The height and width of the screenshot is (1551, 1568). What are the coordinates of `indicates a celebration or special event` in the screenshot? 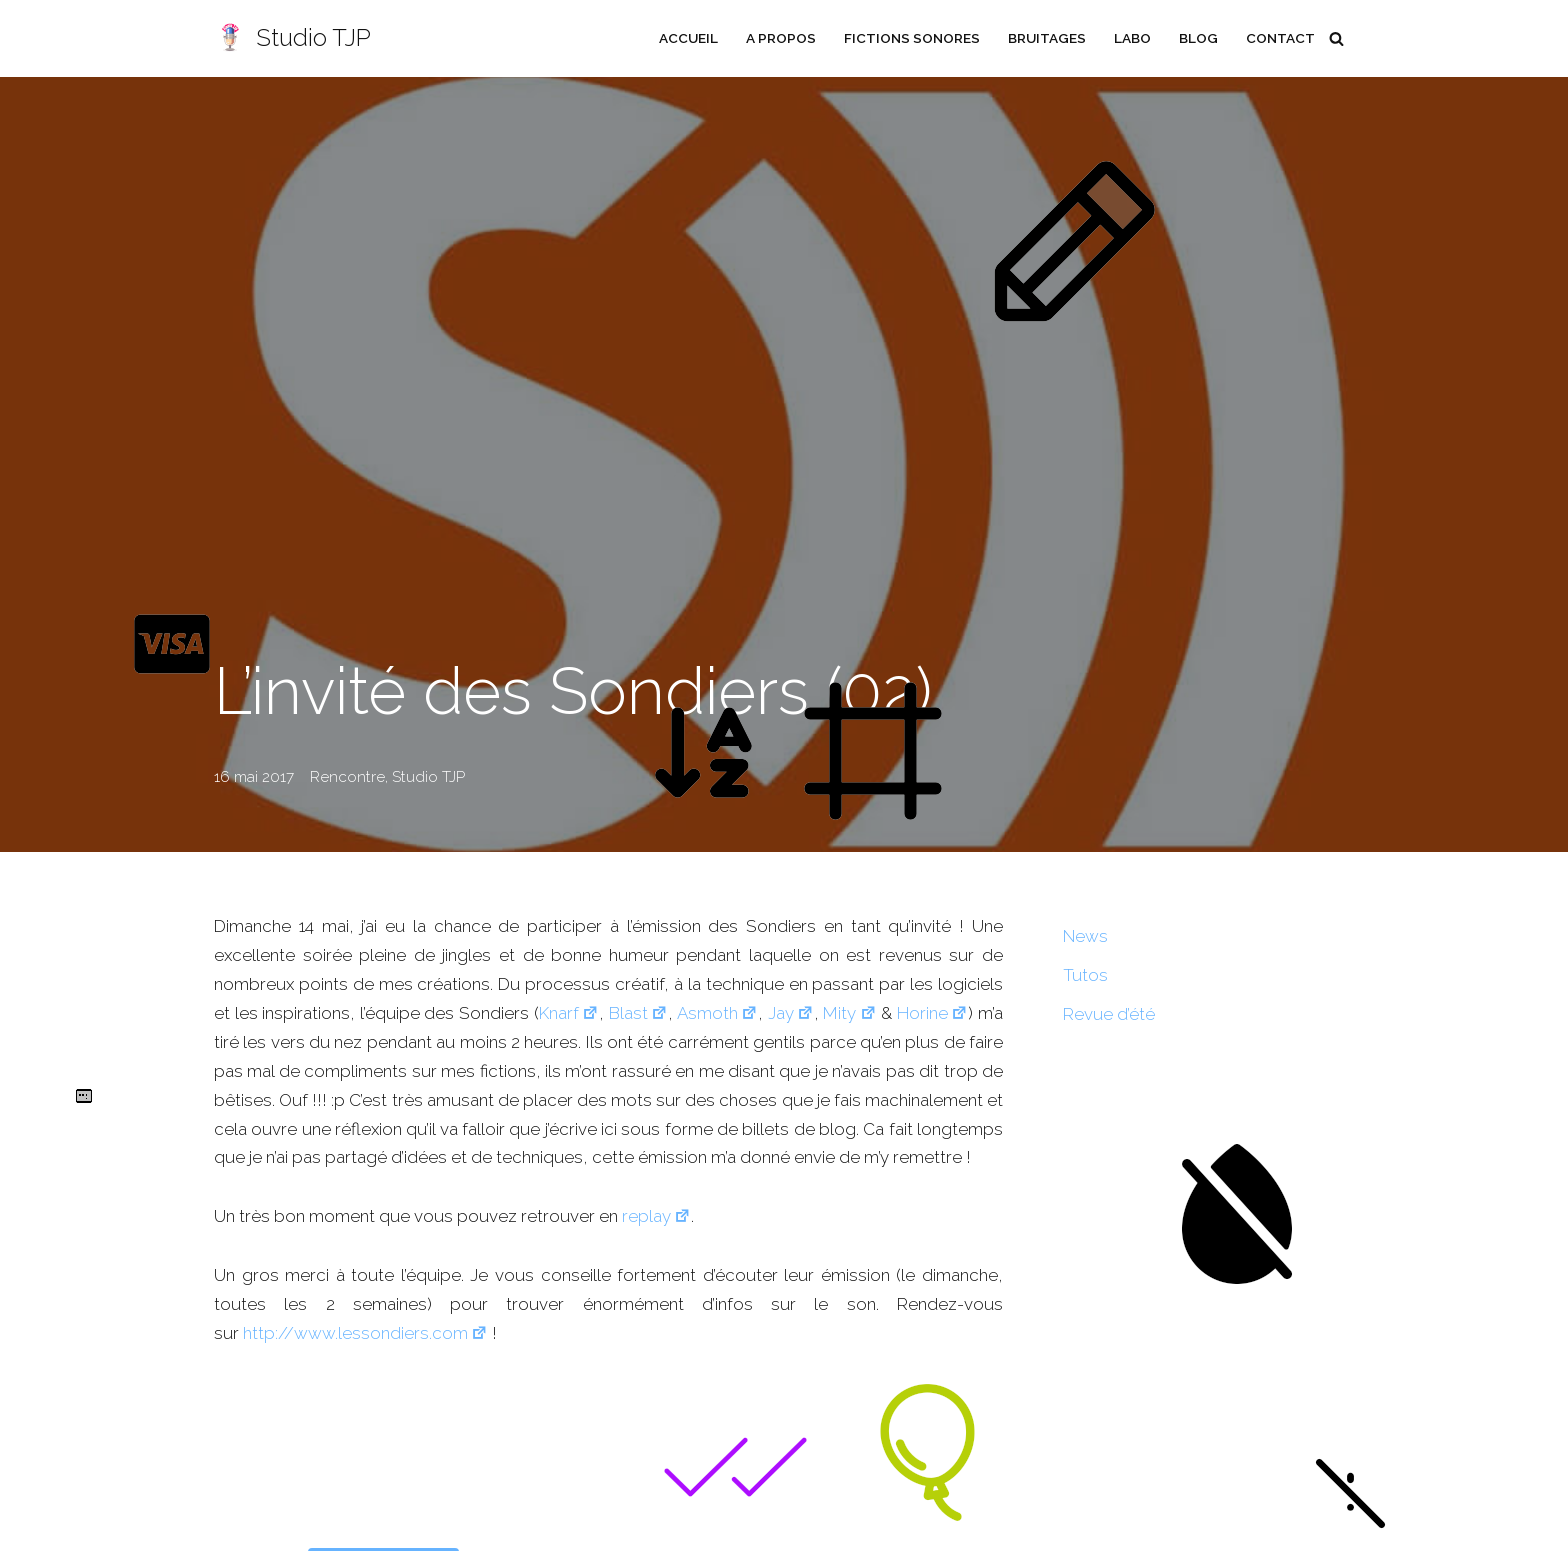 It's located at (927, 1452).